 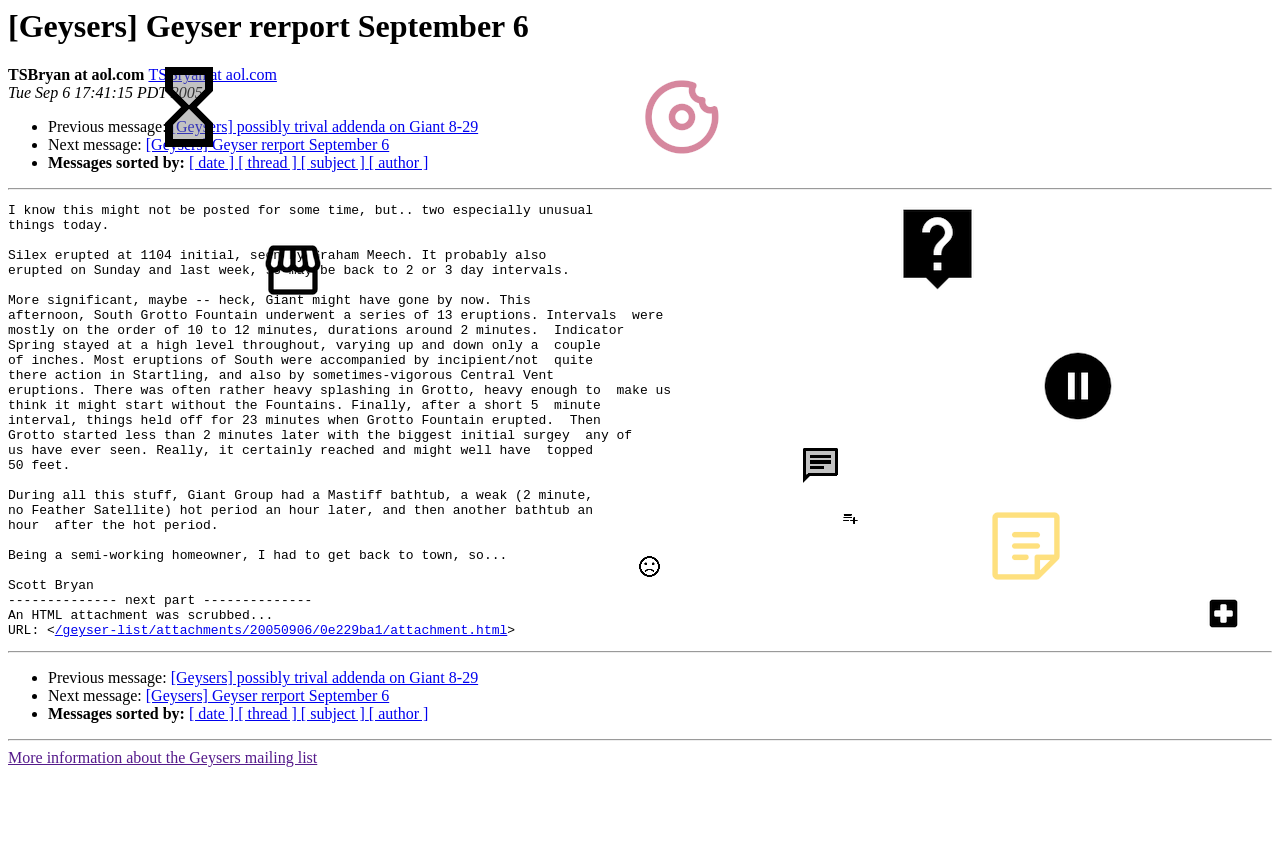 I want to click on add to playlist, so click(x=850, y=518).